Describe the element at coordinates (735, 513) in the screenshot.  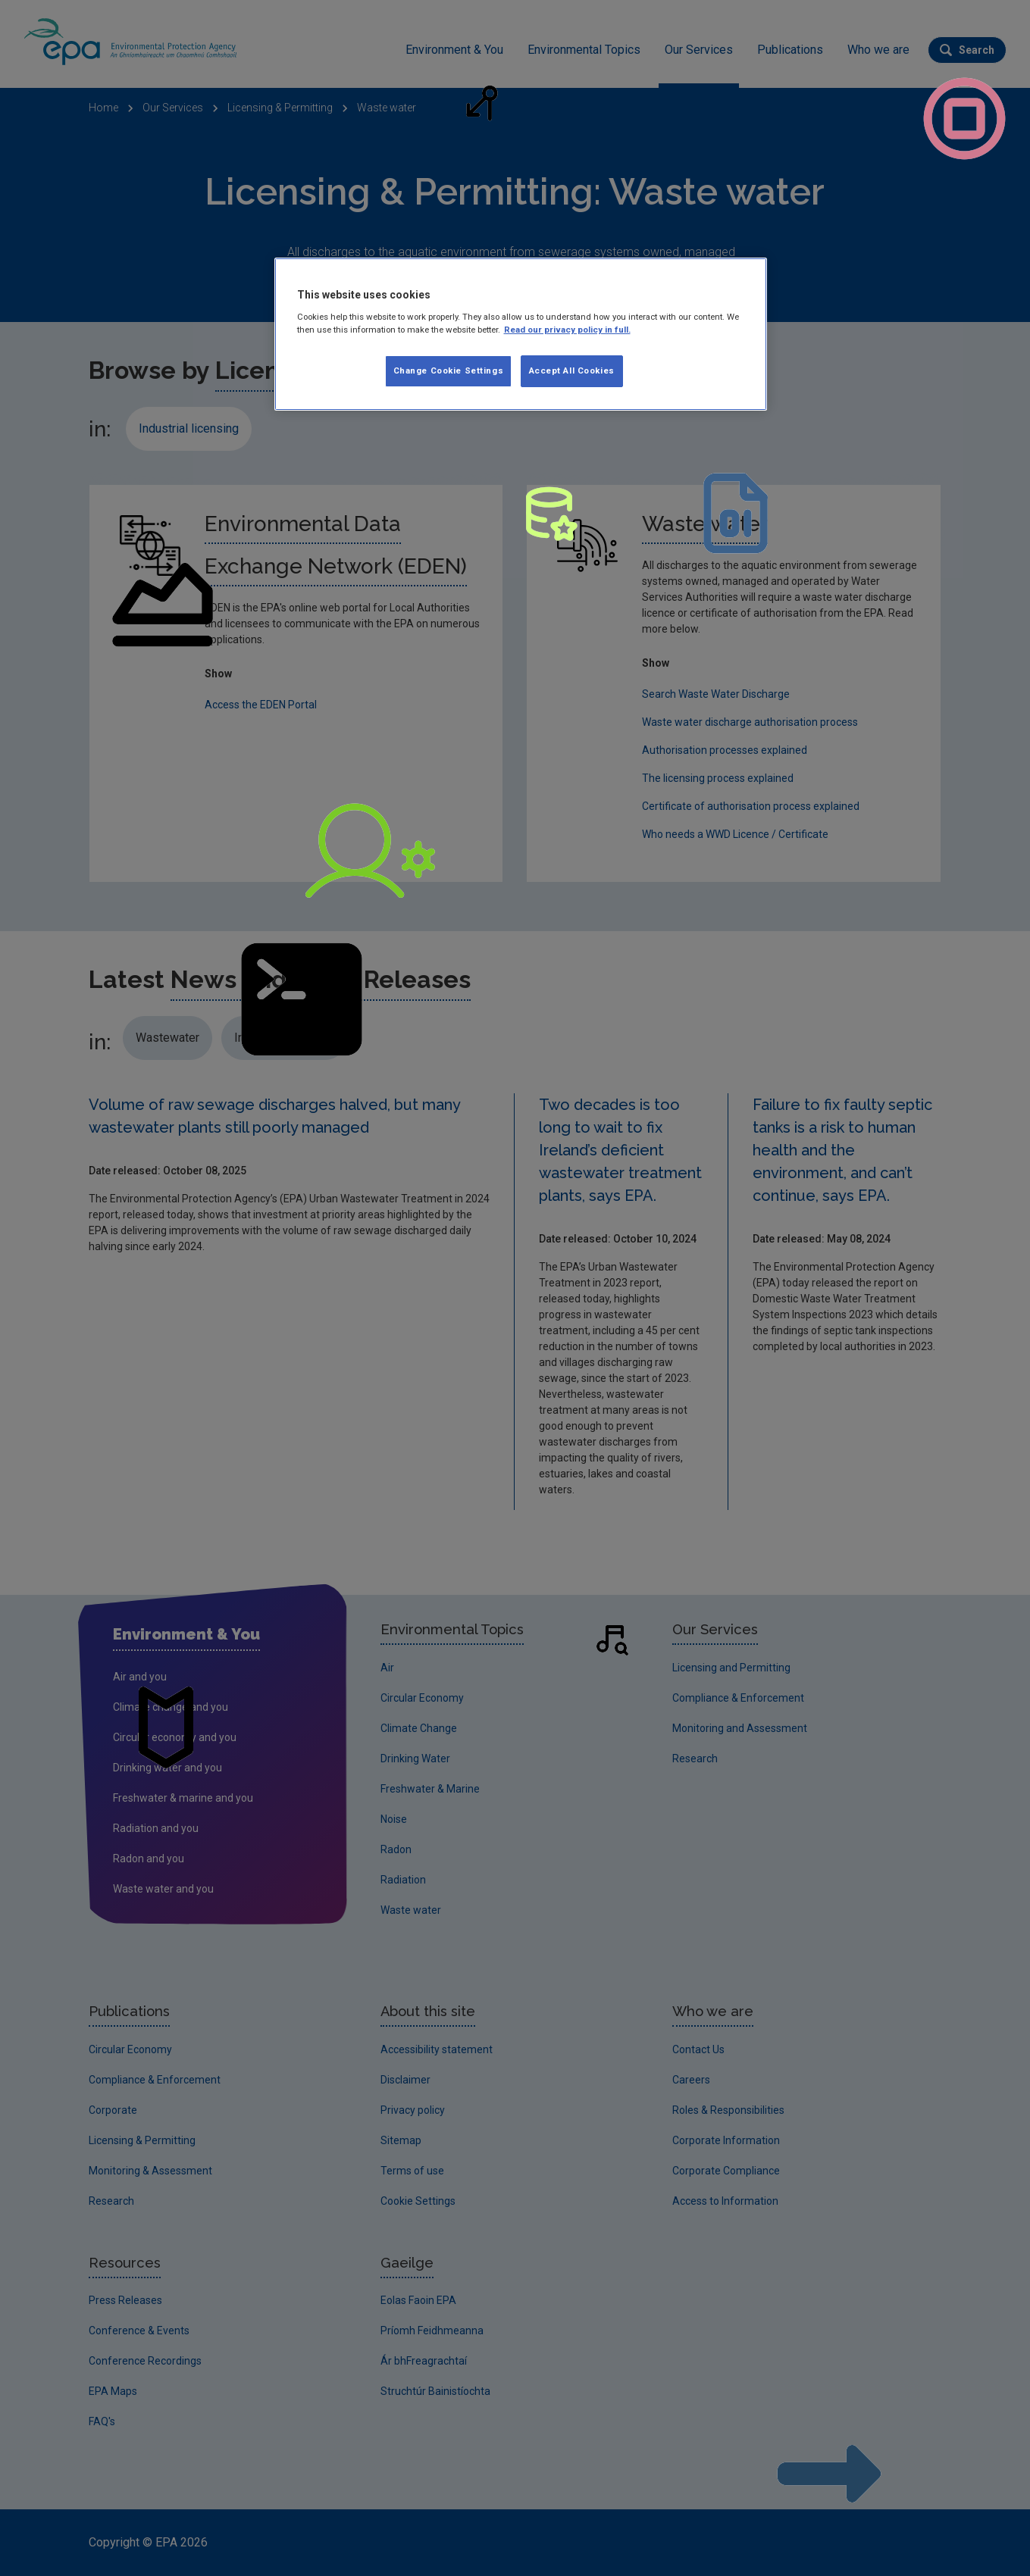
I see `view a file containing numeric data` at that location.